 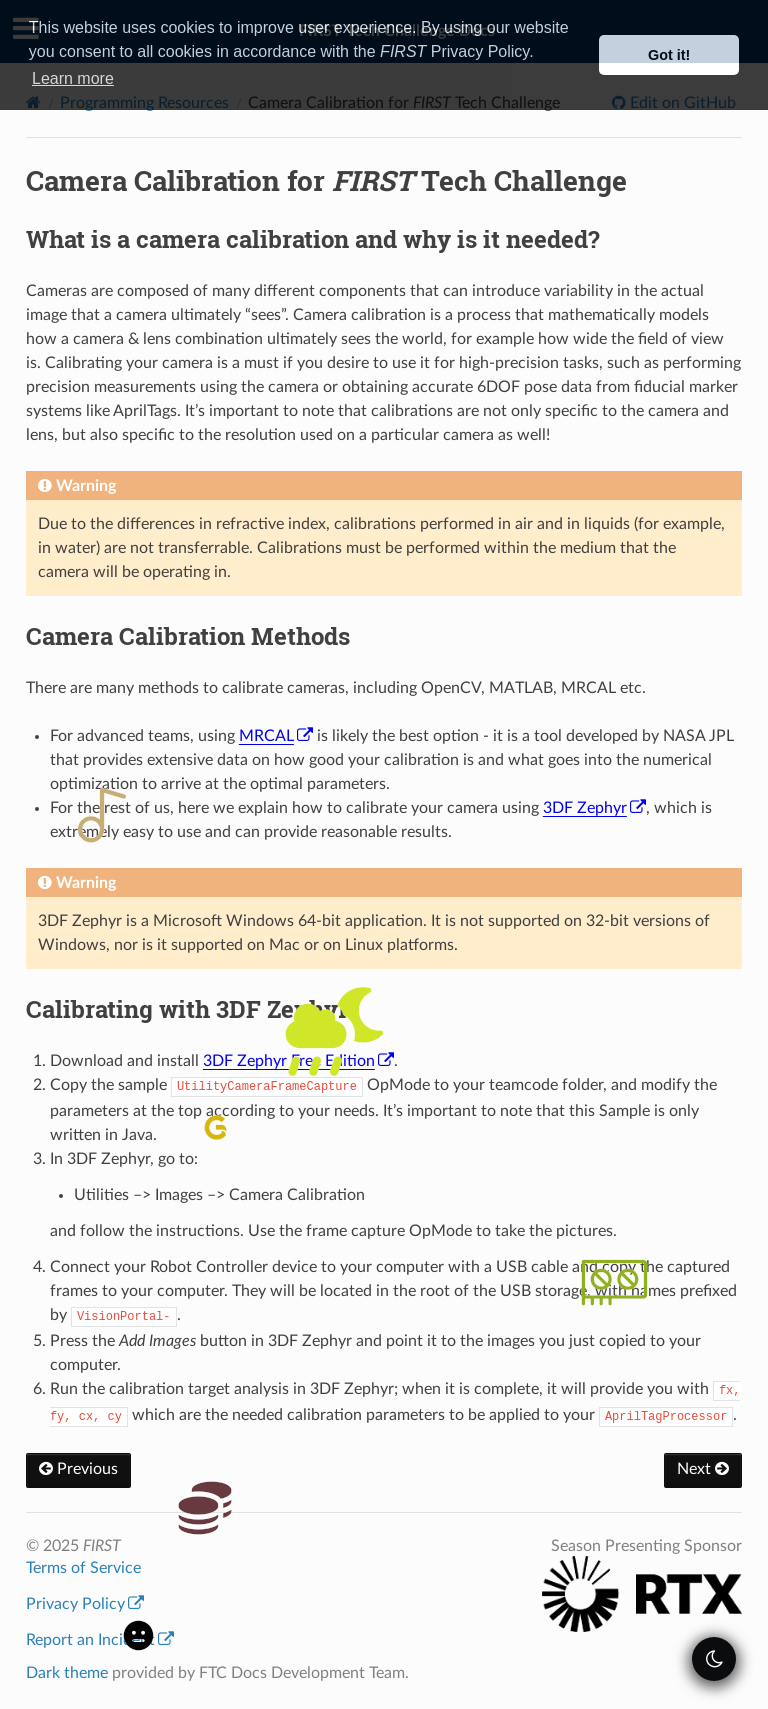 I want to click on view your coin balance or currency, so click(x=205, y=1508).